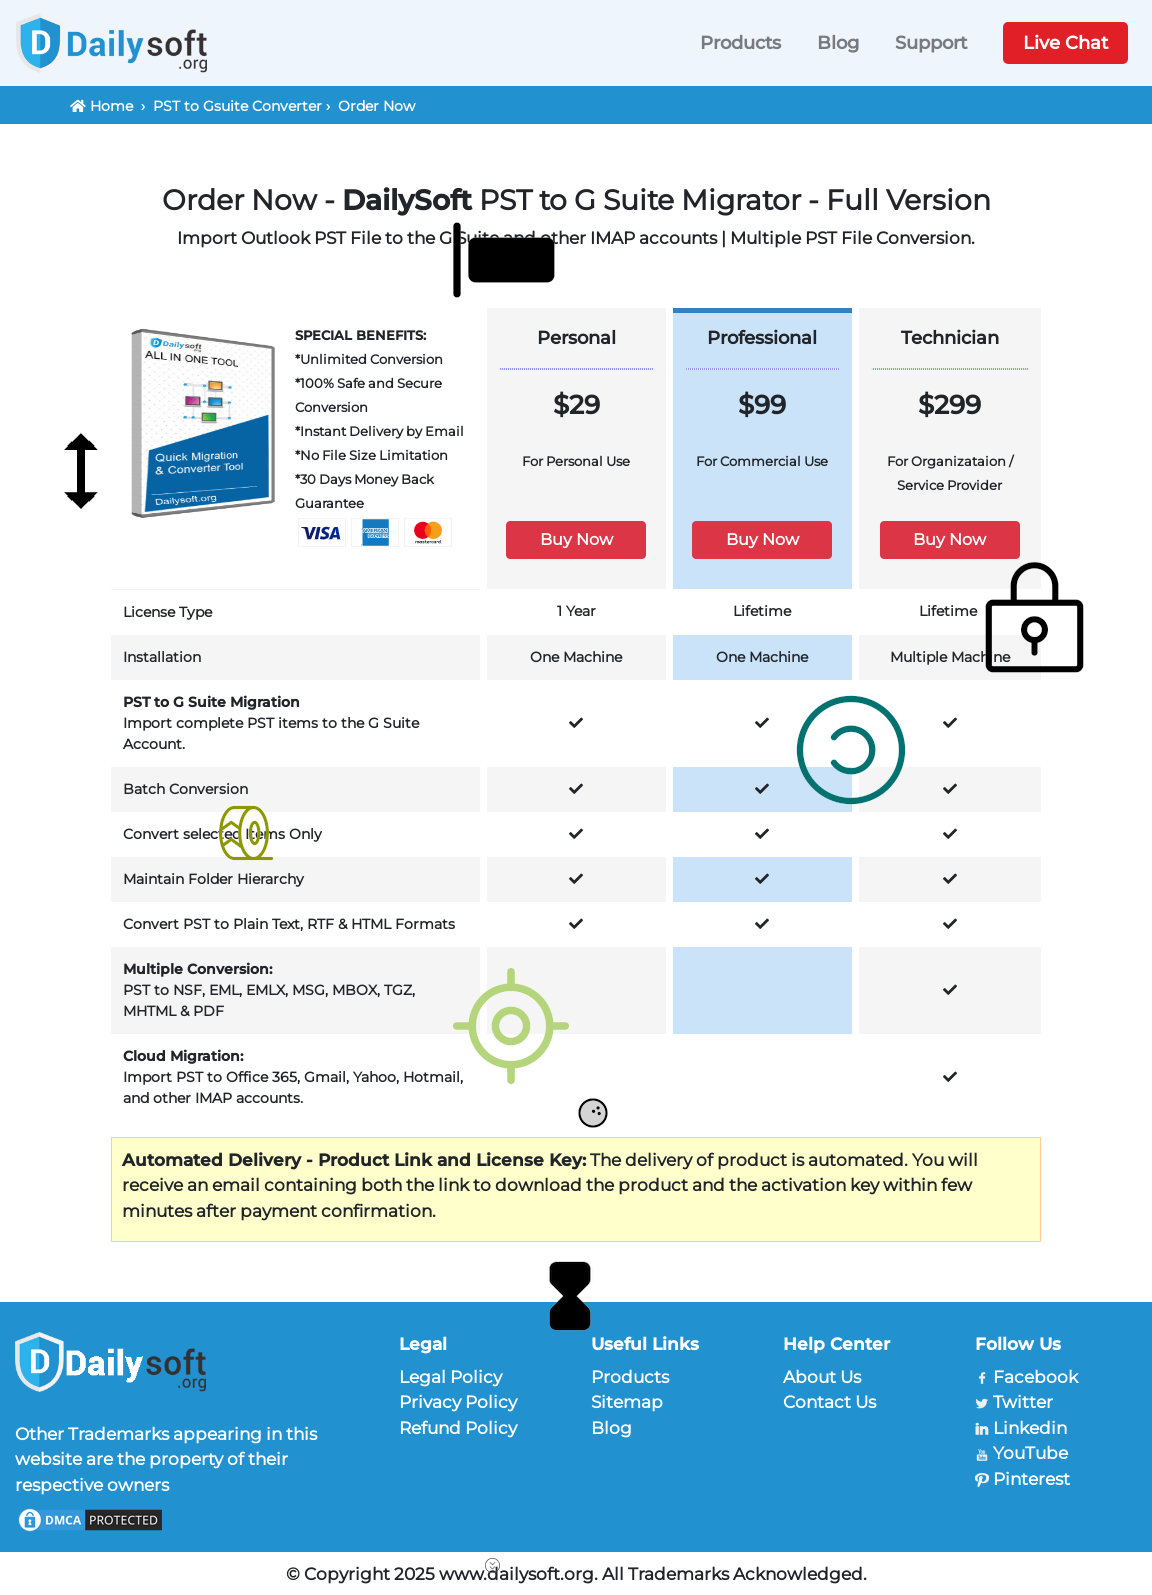 The image size is (1152, 1595). Describe the element at coordinates (593, 1113) in the screenshot. I see `access bowling or sports games` at that location.